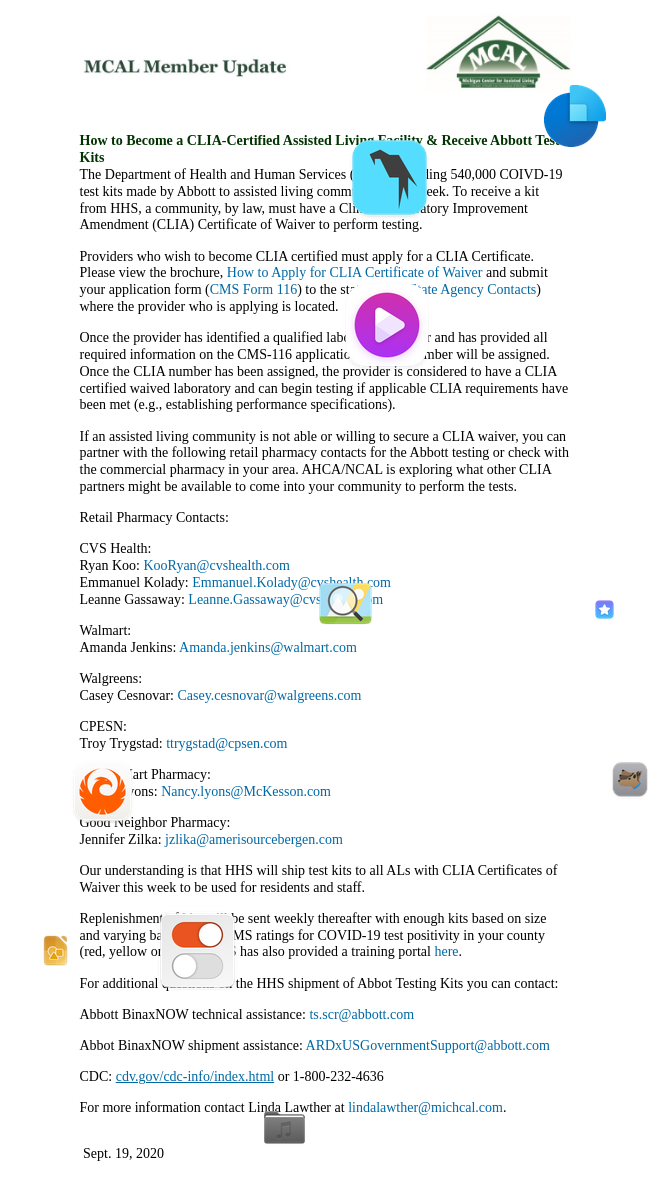 The image size is (649, 1178). What do you see at coordinates (604, 609) in the screenshot?
I see `open StarUML modeling application` at bounding box center [604, 609].